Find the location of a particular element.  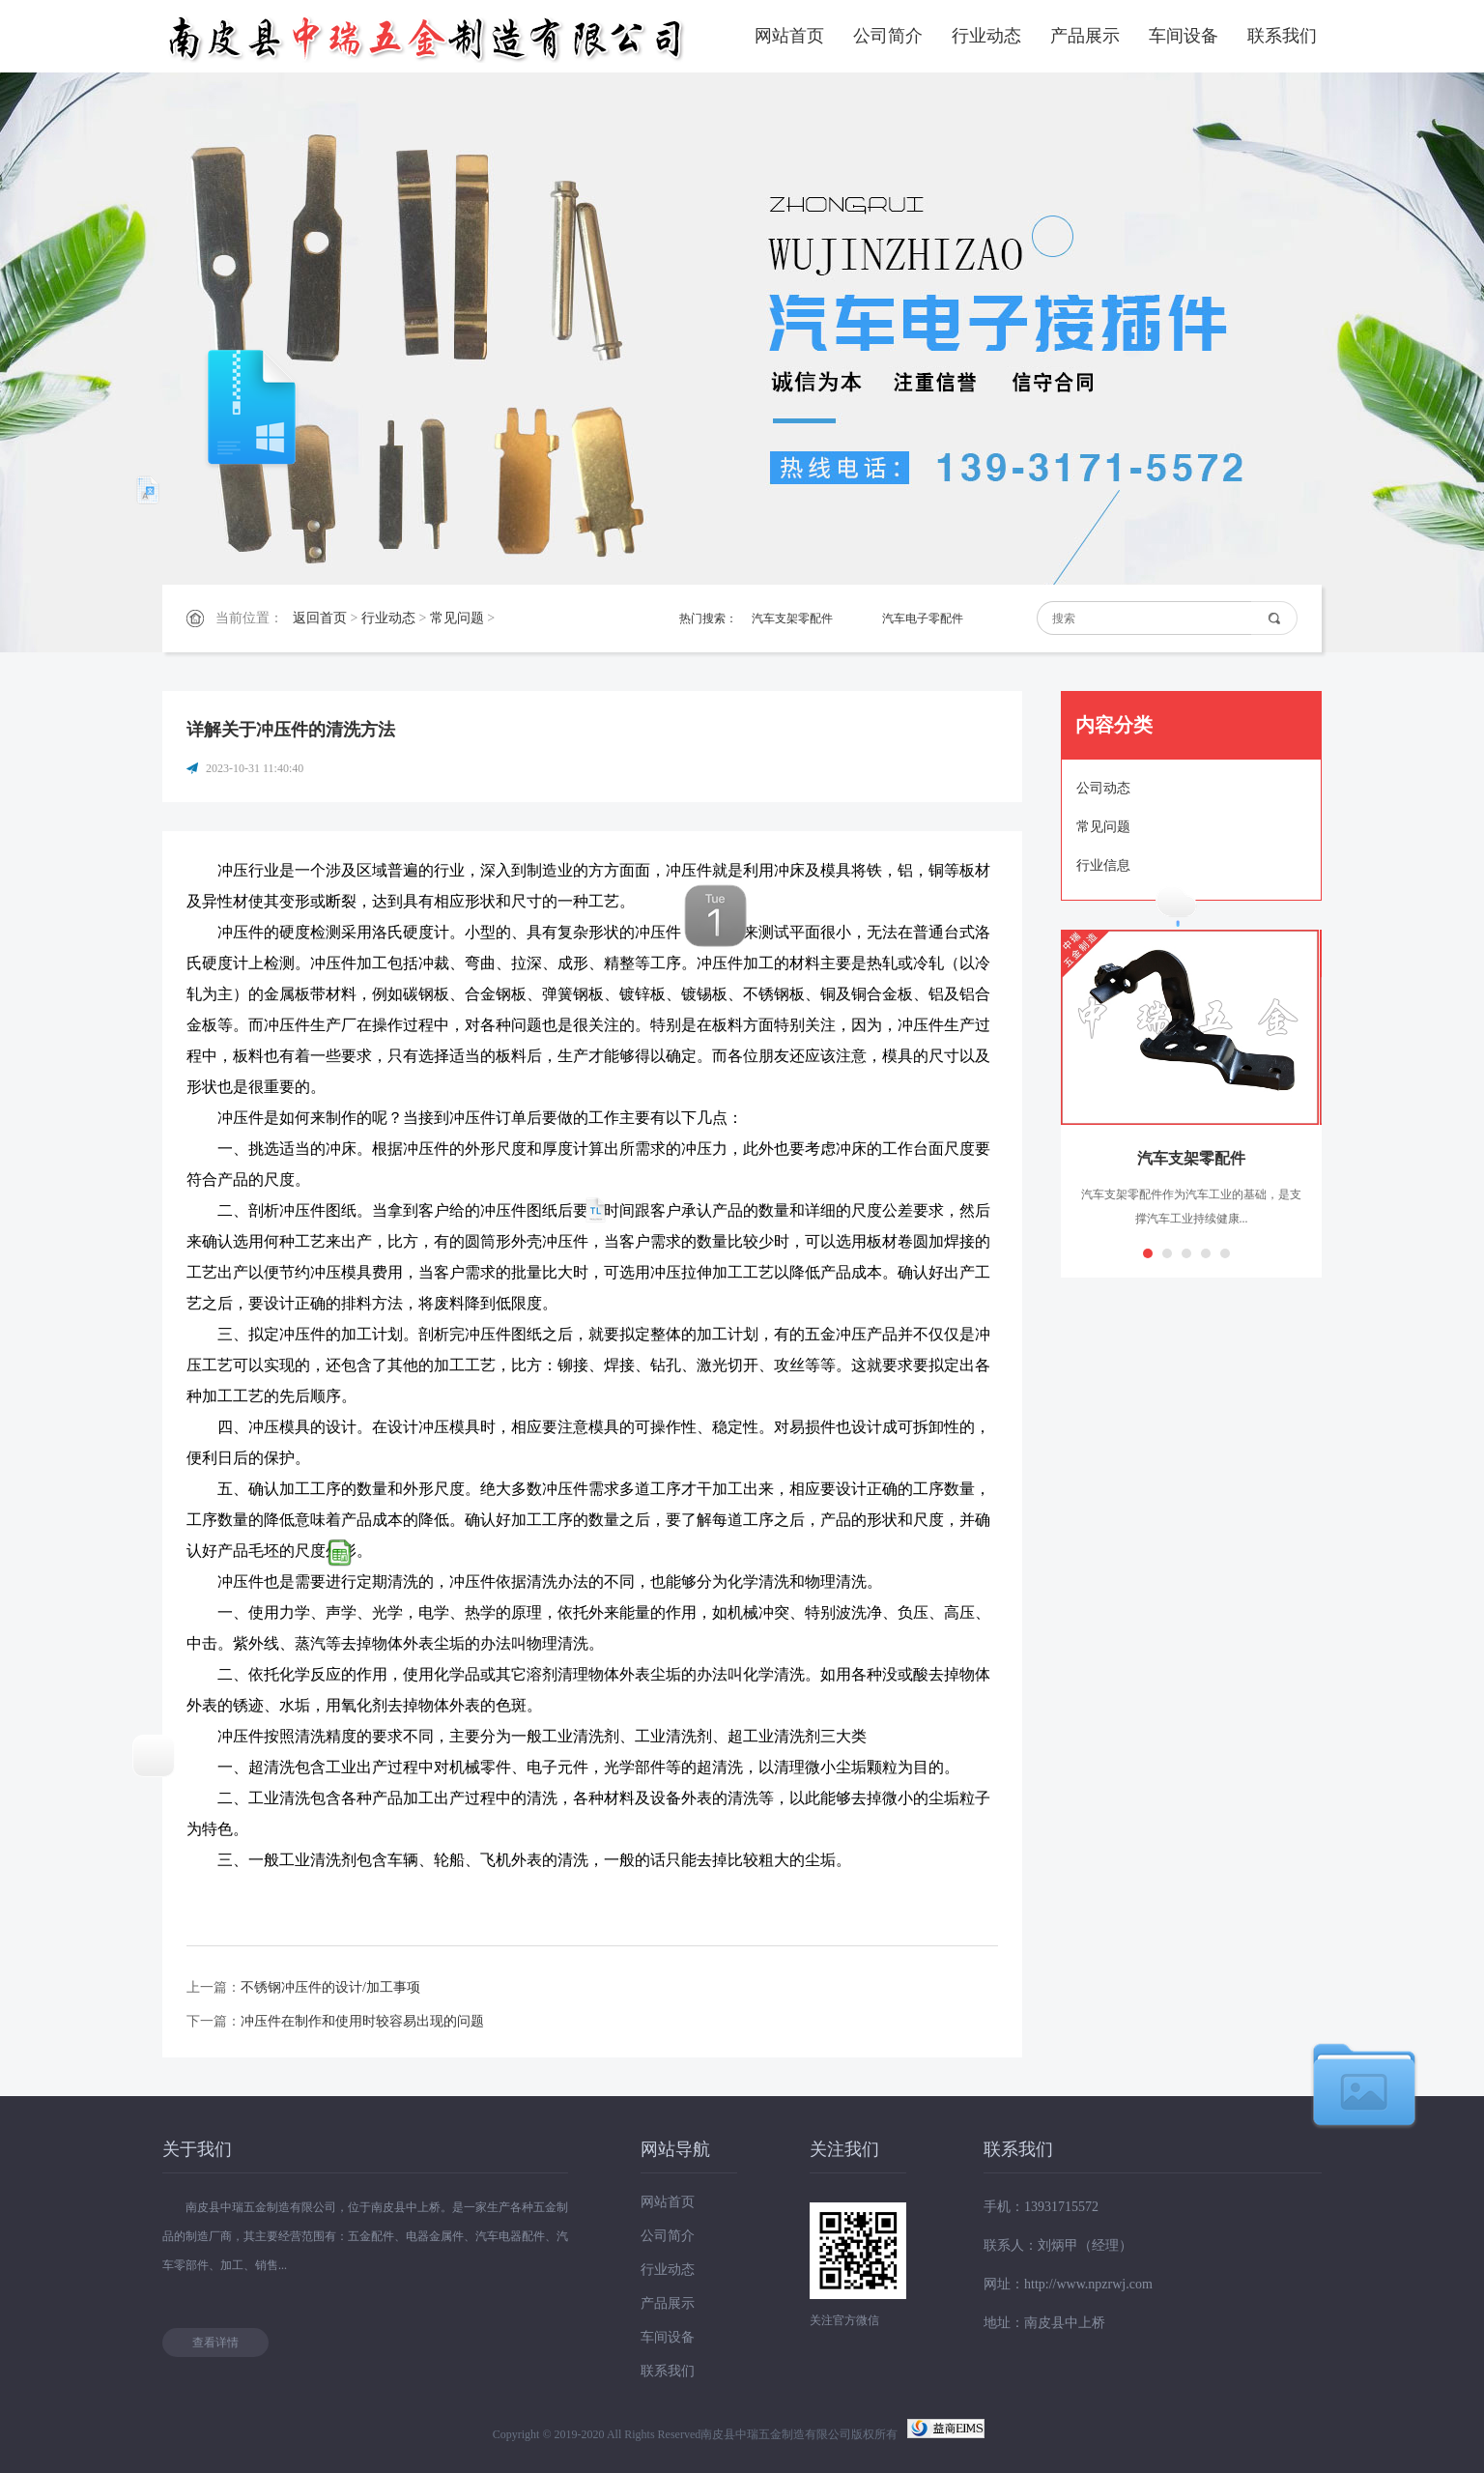

open your pictures folder is located at coordinates (1364, 2085).